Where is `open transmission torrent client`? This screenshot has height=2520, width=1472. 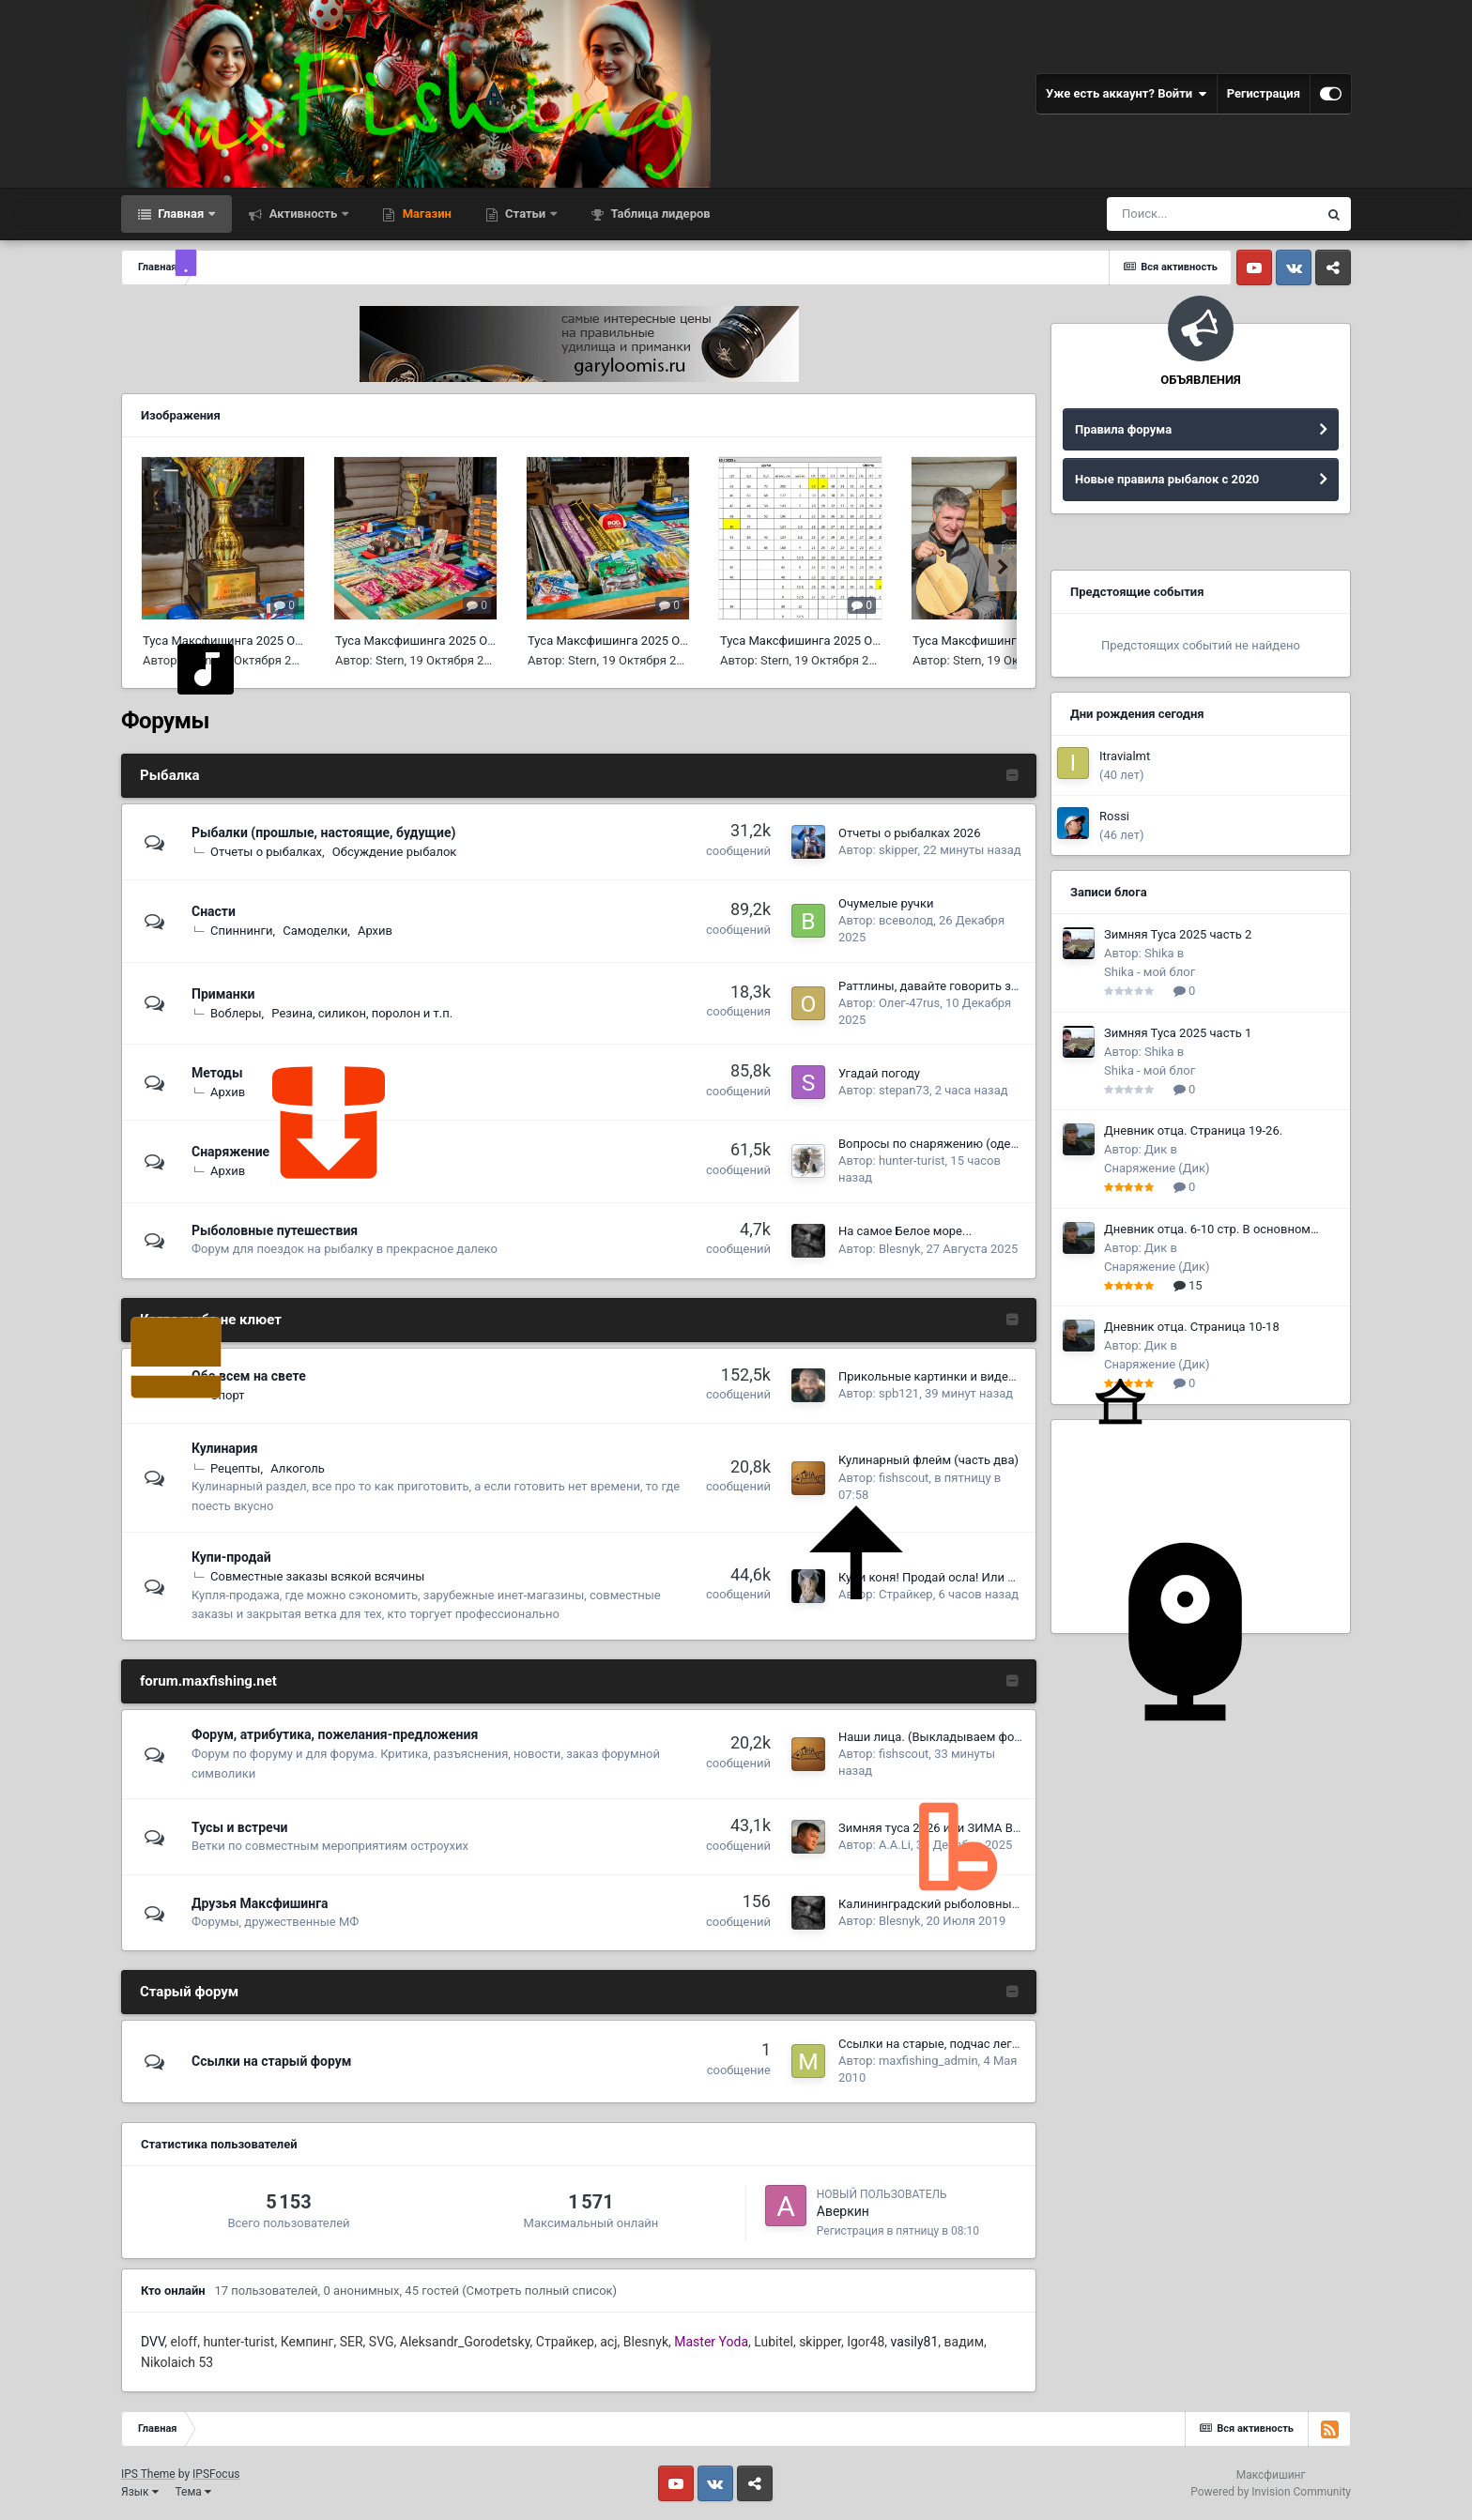 open transmission torrent client is located at coordinates (329, 1123).